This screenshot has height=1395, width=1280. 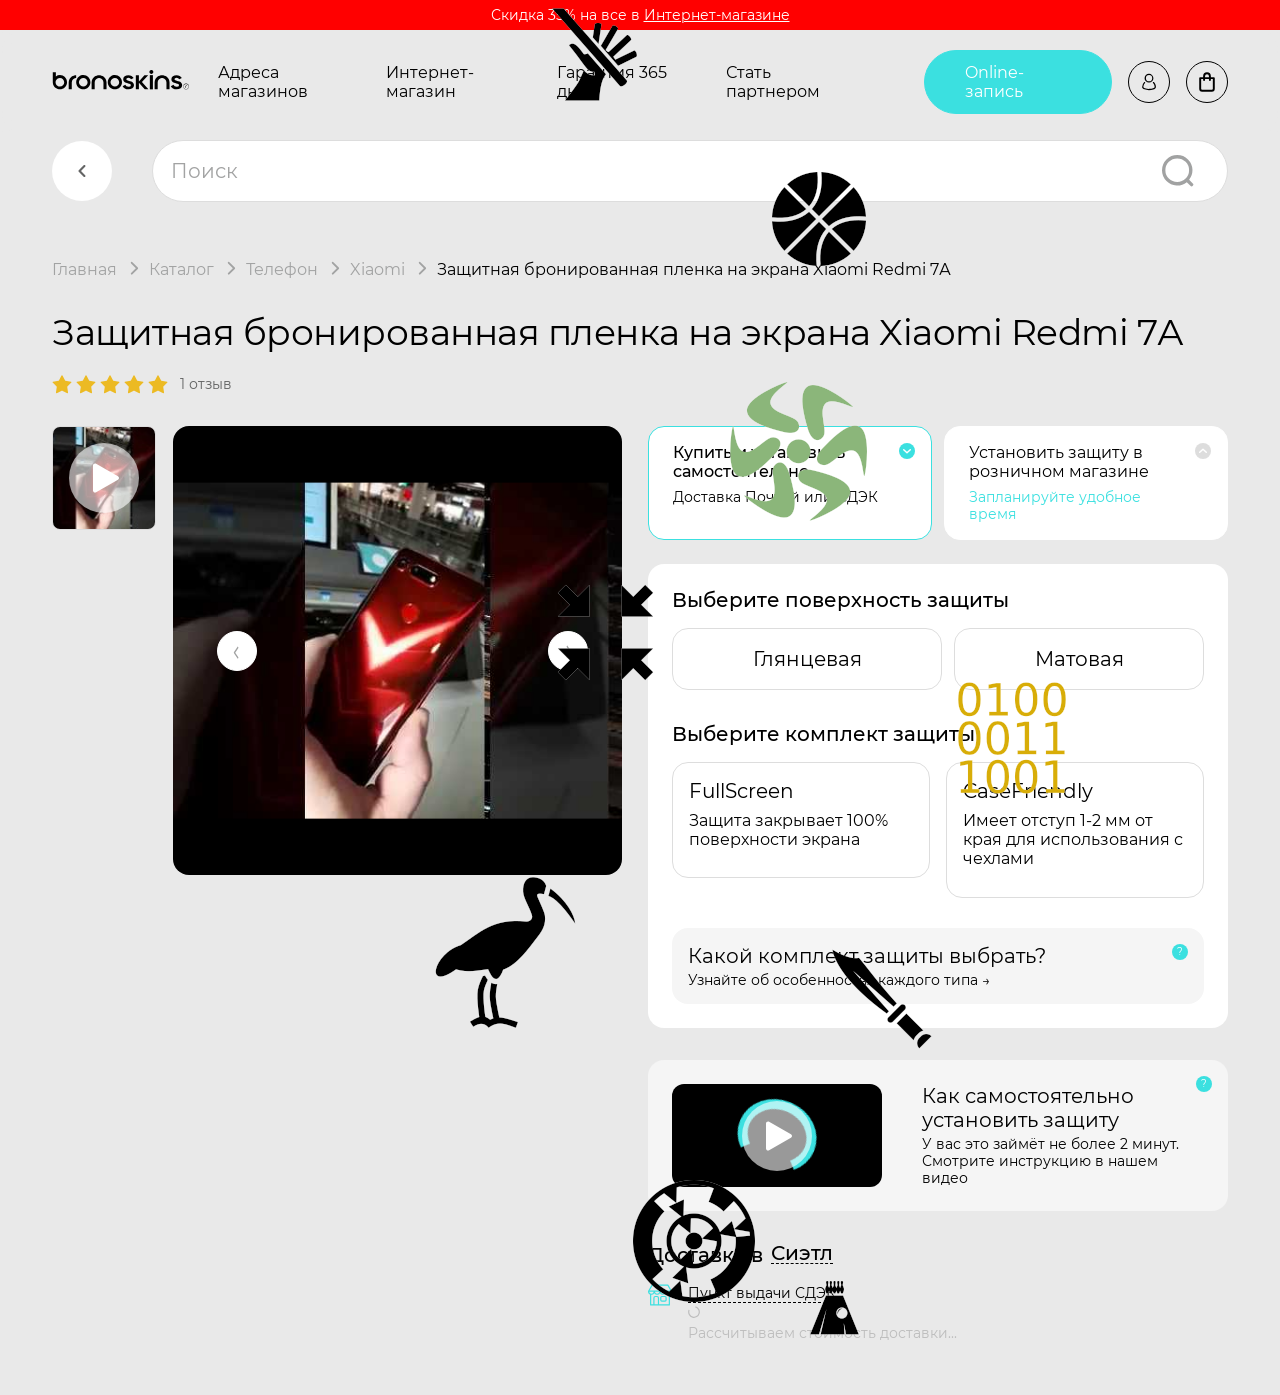 I want to click on exit fullscreen mode, so click(x=605, y=632).